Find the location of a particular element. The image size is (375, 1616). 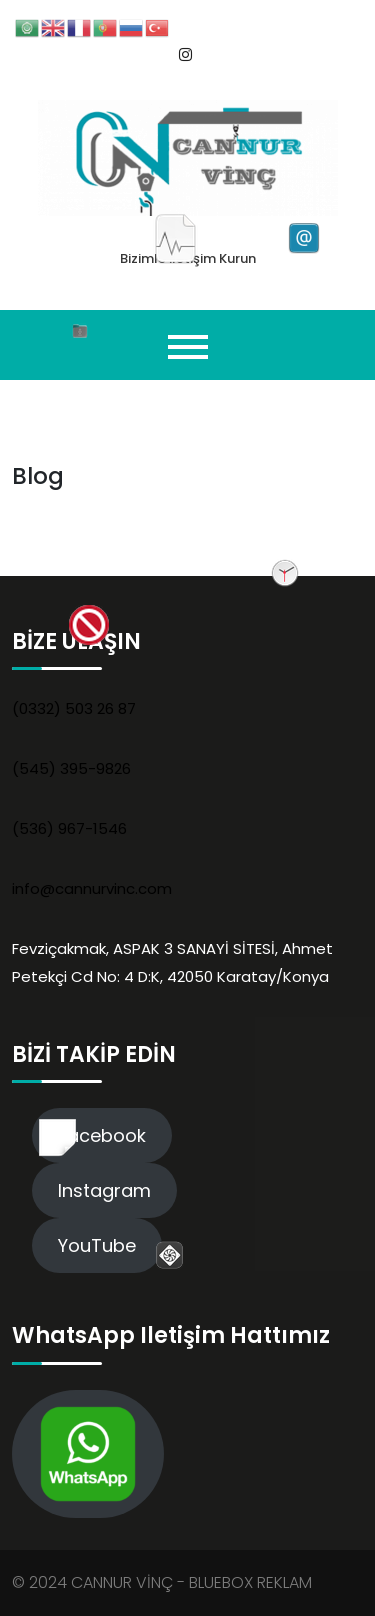

manage linked online accounts is located at coordinates (304, 238).